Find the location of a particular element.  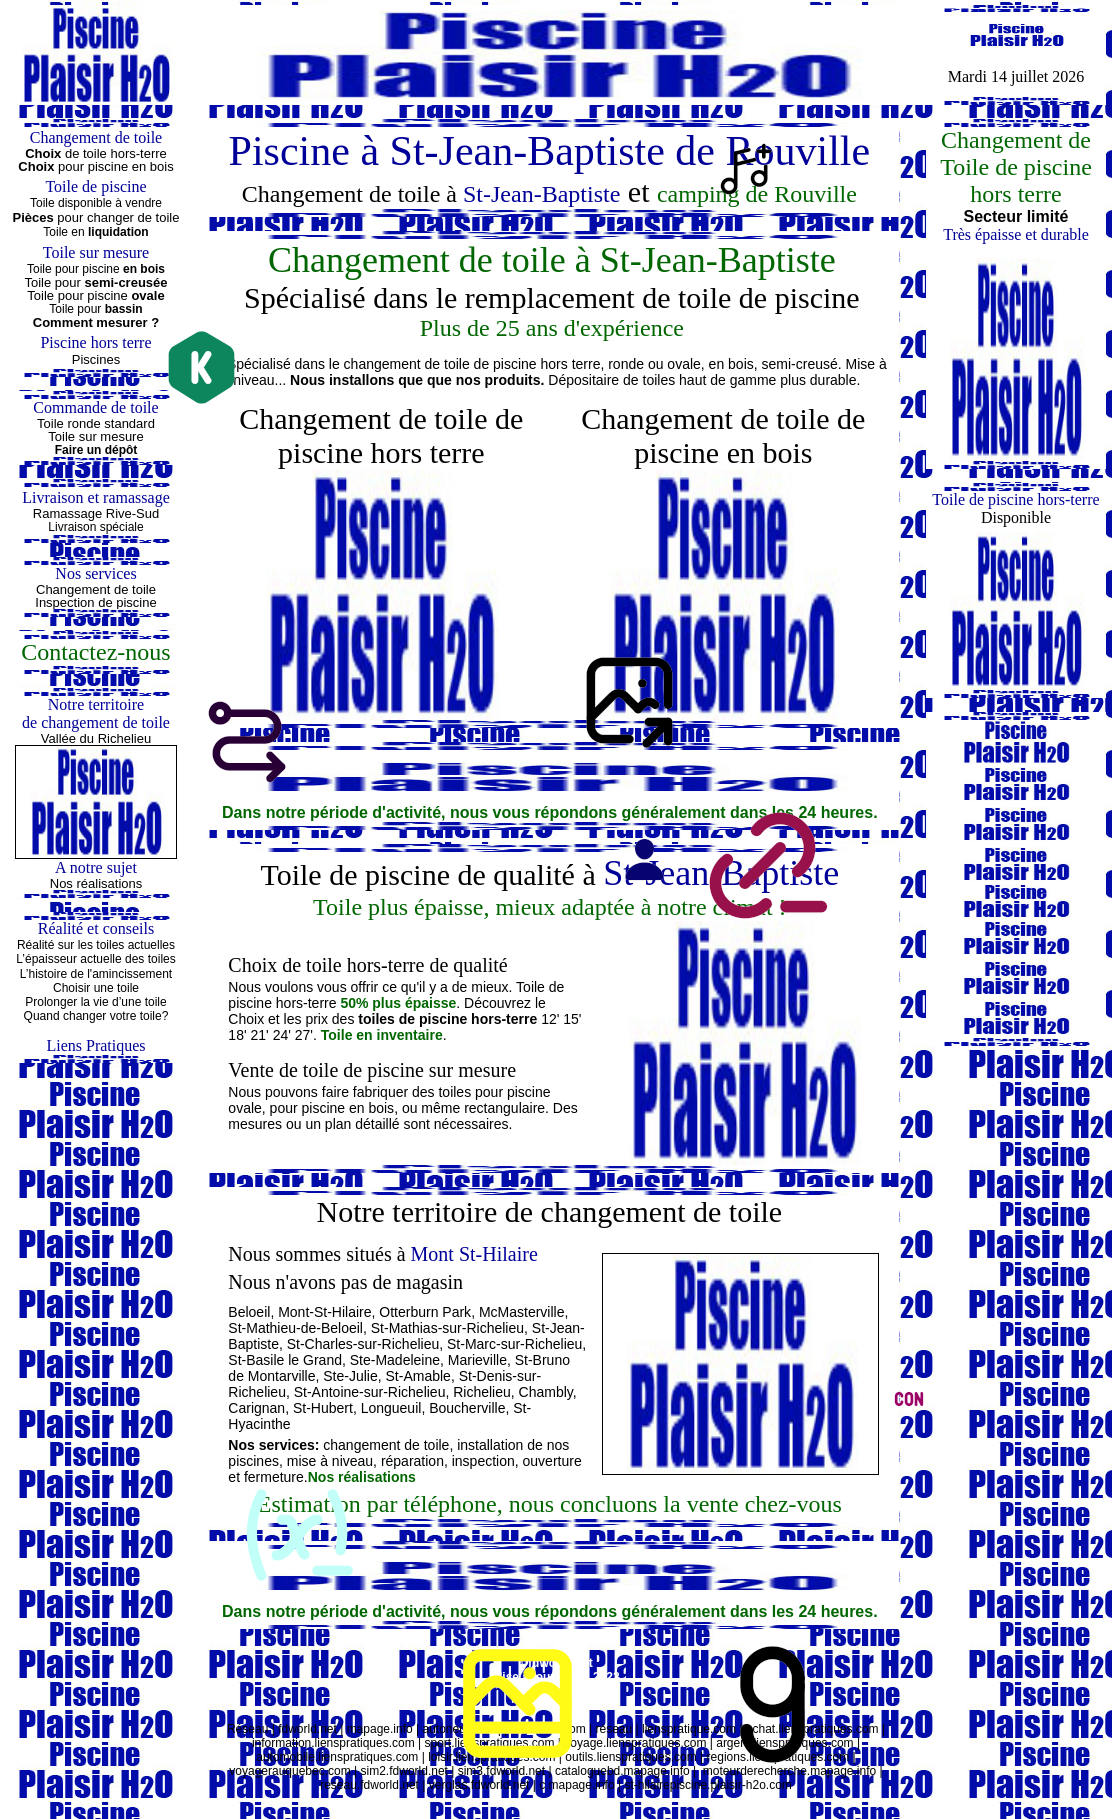

share a photo or image is located at coordinates (629, 700).